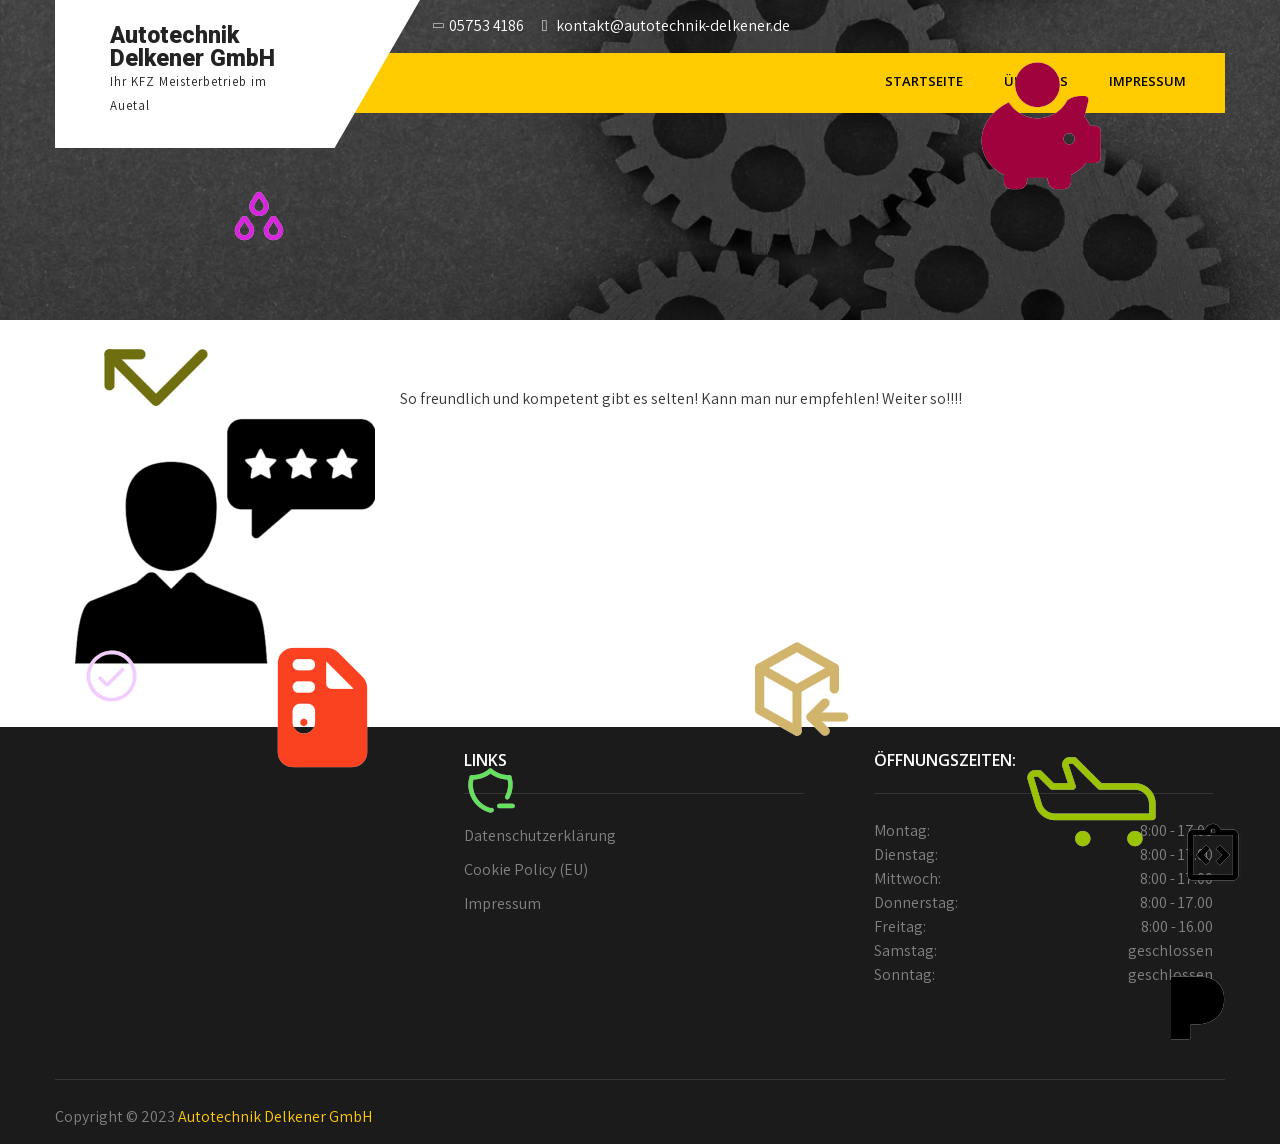  Describe the element at coordinates (490, 790) in the screenshot. I see `remove a security protection or permission` at that location.